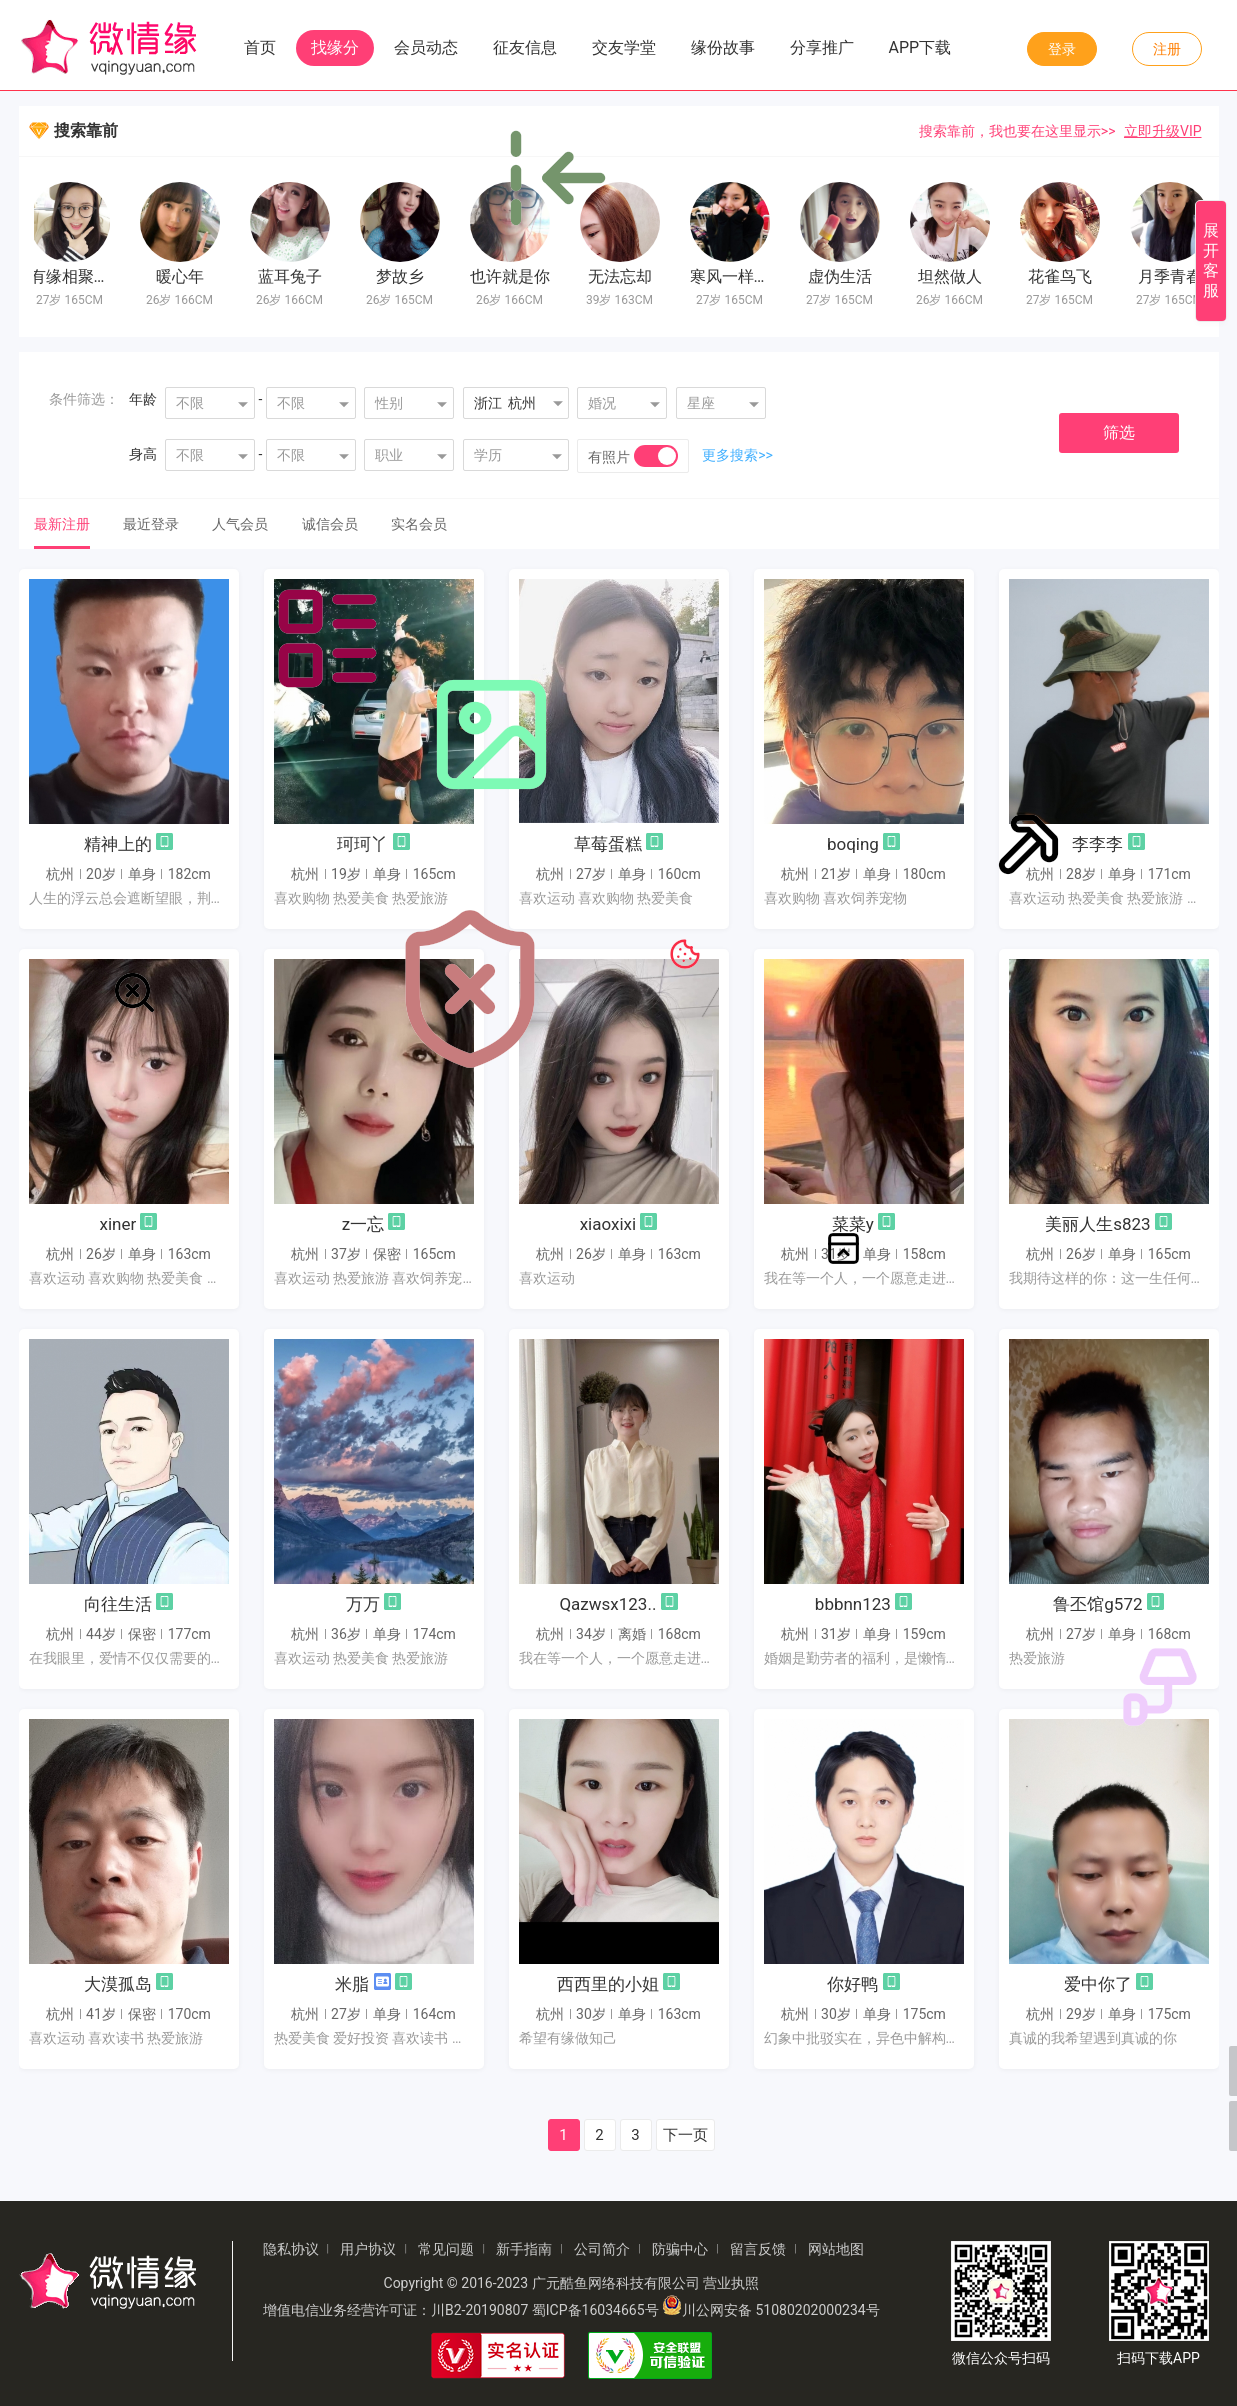  What do you see at coordinates (491, 734) in the screenshot?
I see `view or open an image file` at bounding box center [491, 734].